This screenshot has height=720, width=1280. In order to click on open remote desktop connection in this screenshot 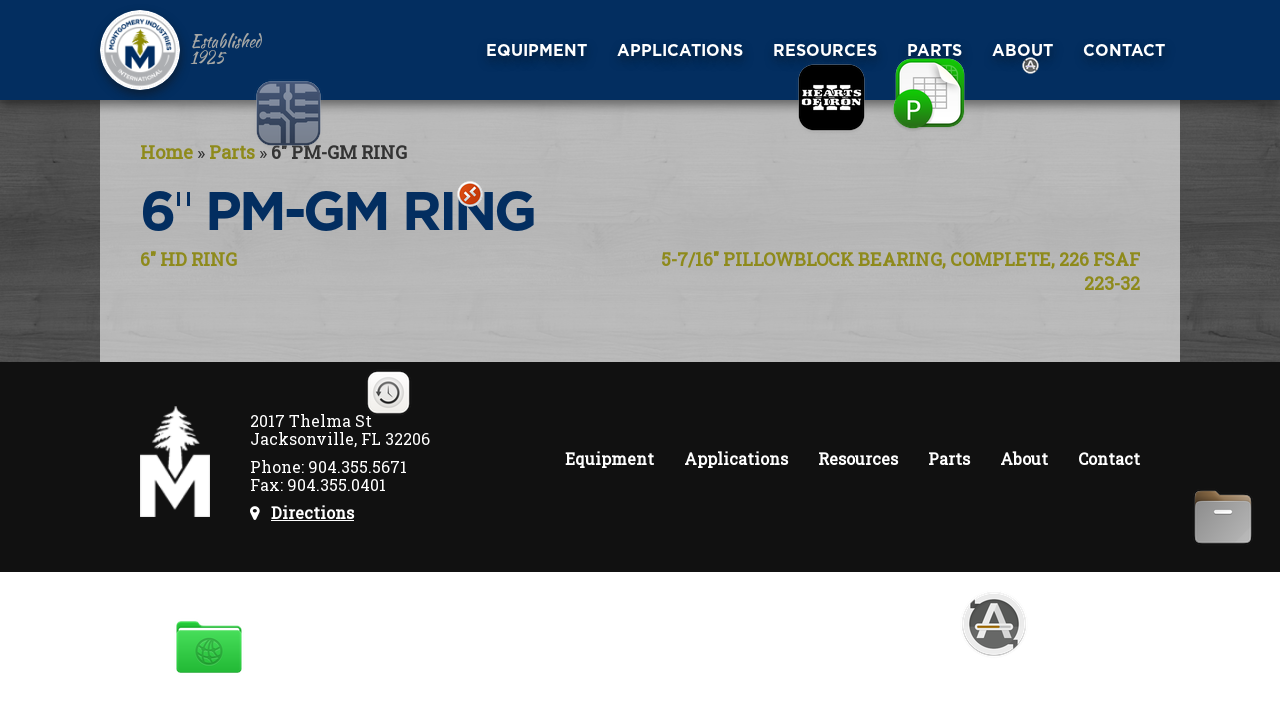, I will do `click(470, 194)`.